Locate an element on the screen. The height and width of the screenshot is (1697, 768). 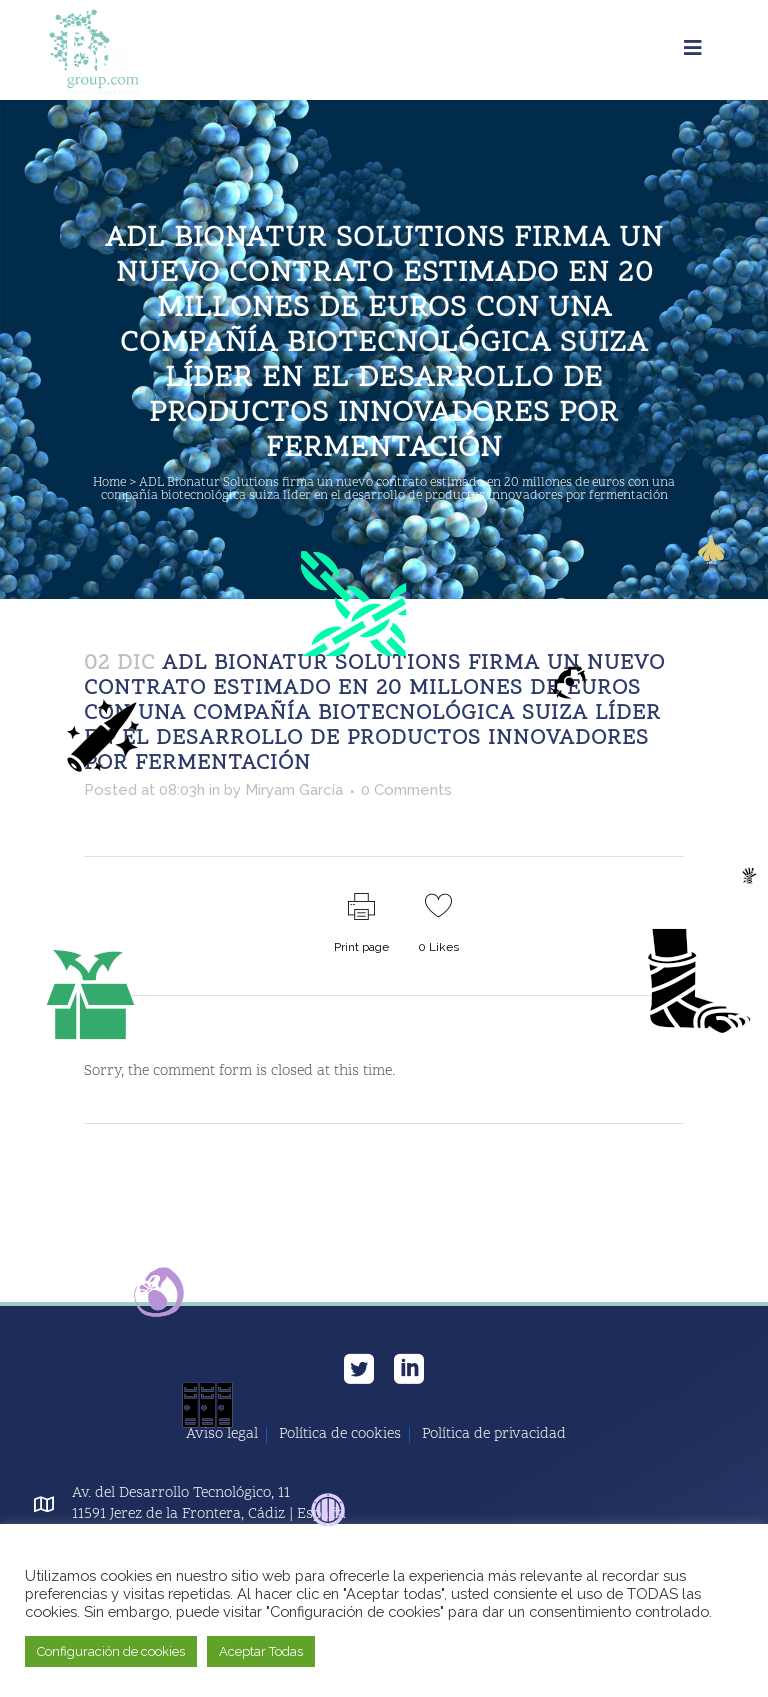
access first aid or injury reporting is located at coordinates (749, 875).